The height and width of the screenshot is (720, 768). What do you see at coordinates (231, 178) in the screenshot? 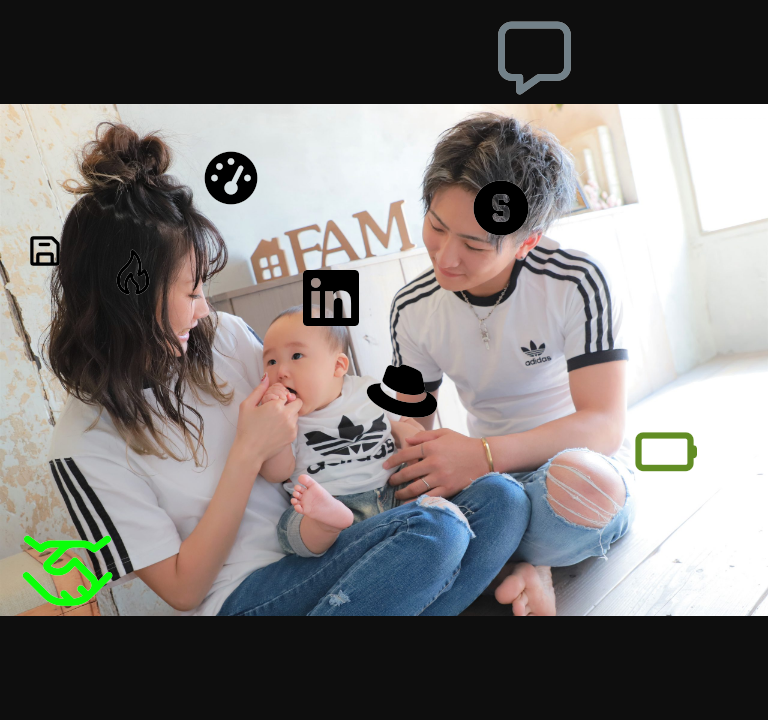
I see `view performance or speed metrics` at bounding box center [231, 178].